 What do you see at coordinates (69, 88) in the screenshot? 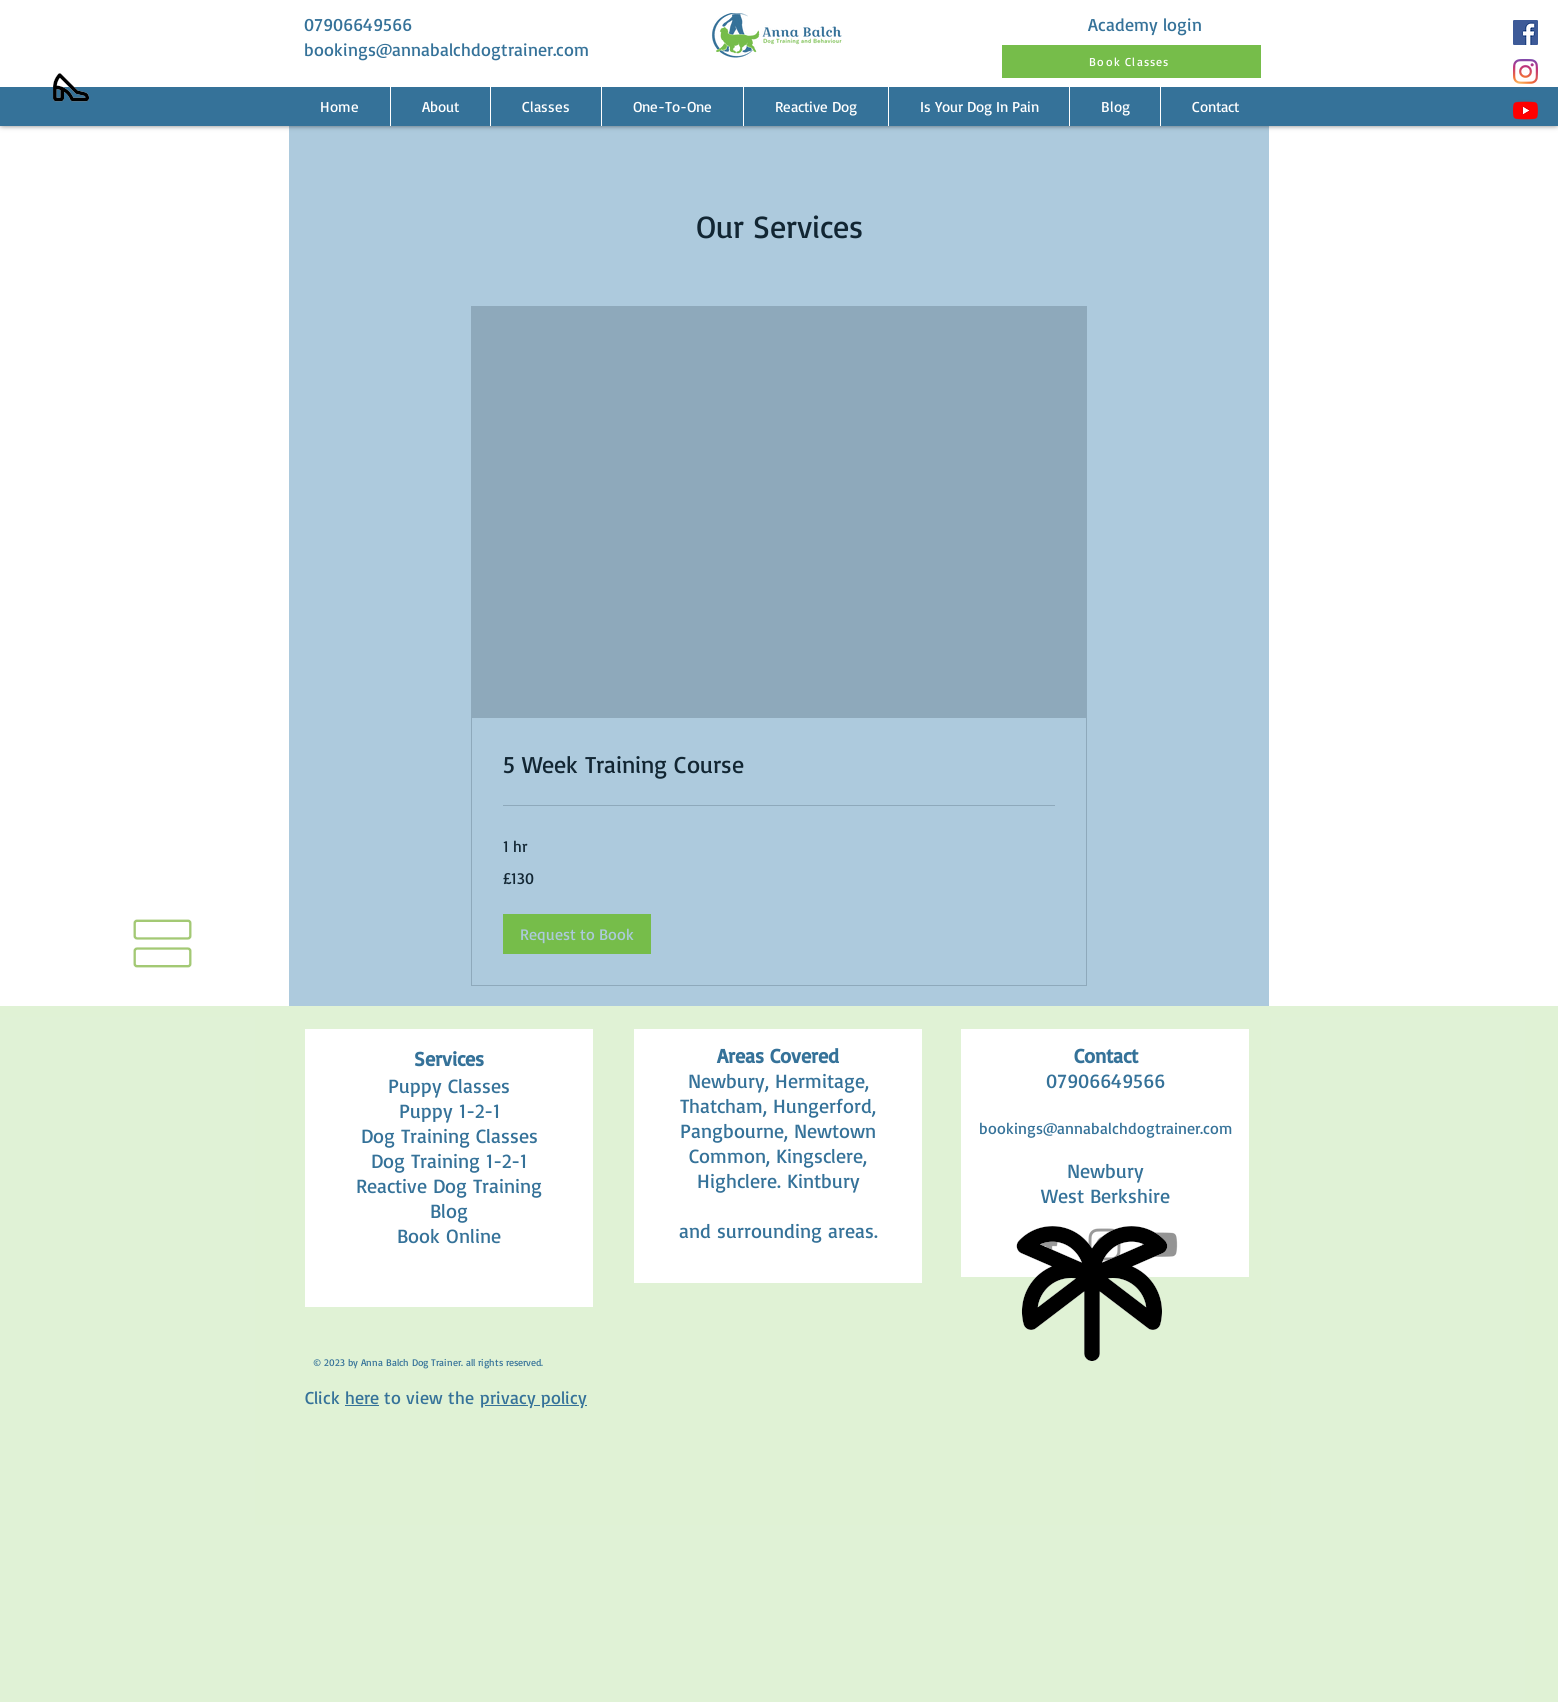
I see `browse women's shoes or footwear` at bounding box center [69, 88].